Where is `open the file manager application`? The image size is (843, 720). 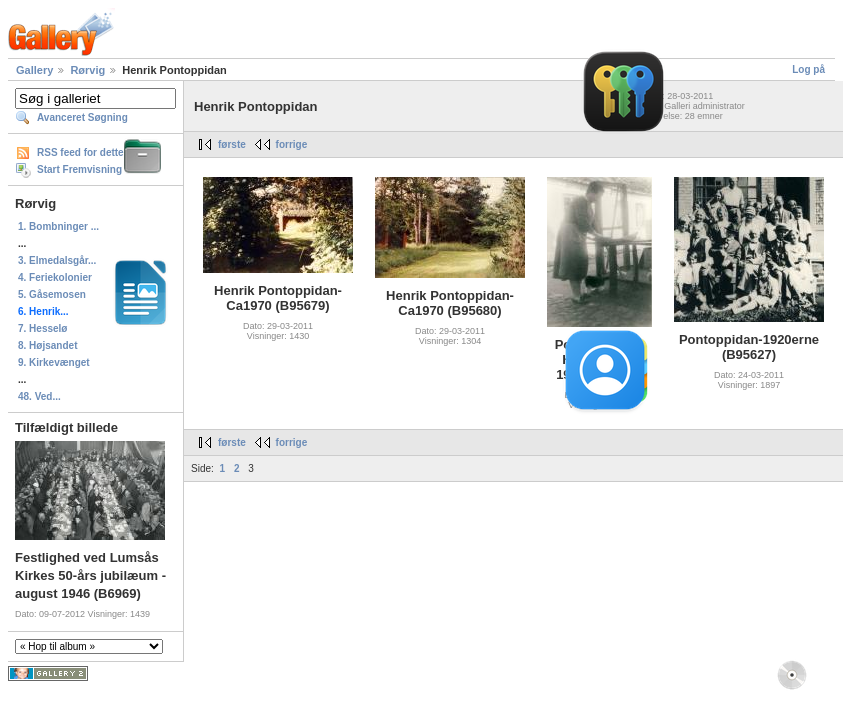
open the file manager application is located at coordinates (142, 155).